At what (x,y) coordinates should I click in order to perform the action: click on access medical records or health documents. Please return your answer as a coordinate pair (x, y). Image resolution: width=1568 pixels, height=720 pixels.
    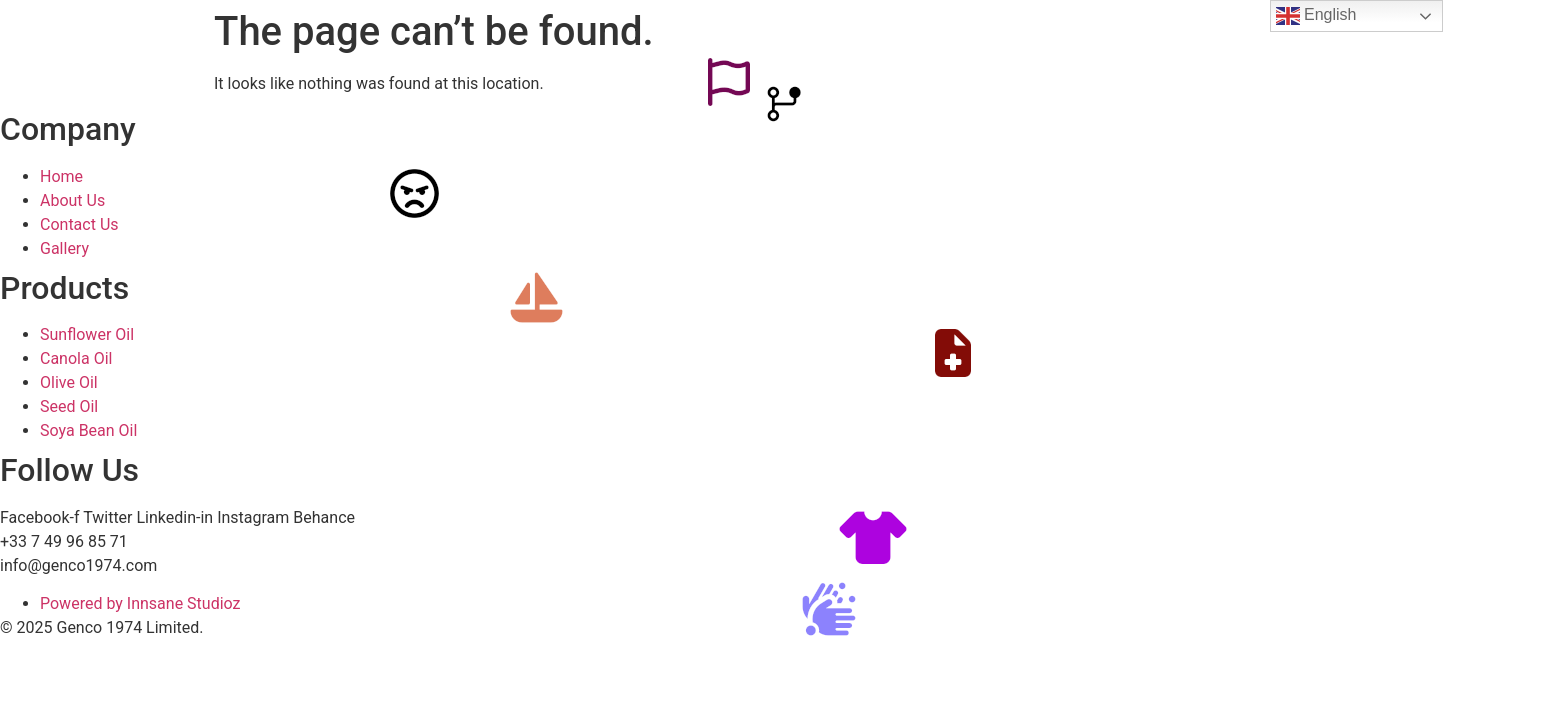
    Looking at the image, I should click on (953, 353).